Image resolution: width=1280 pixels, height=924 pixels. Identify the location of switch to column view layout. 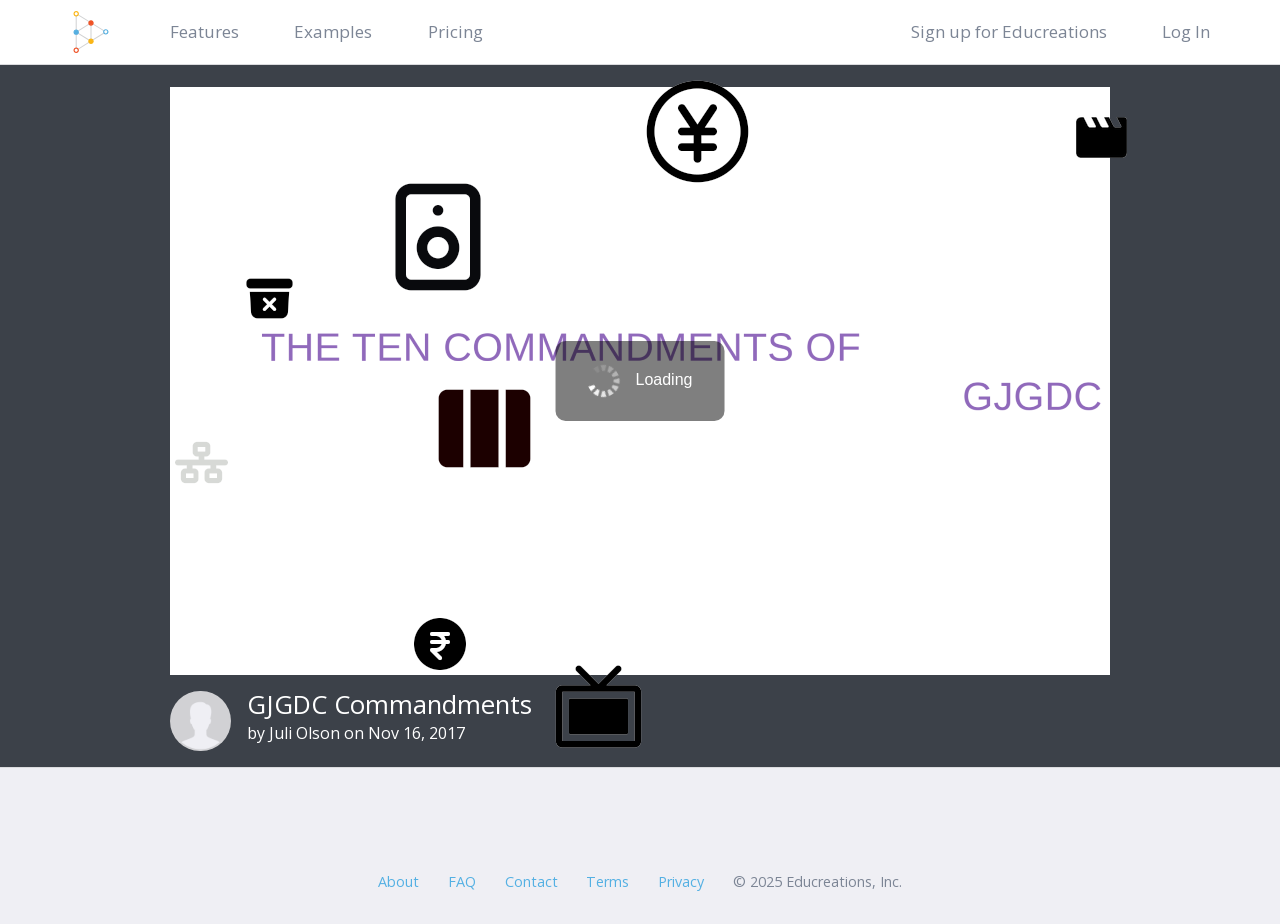
(484, 428).